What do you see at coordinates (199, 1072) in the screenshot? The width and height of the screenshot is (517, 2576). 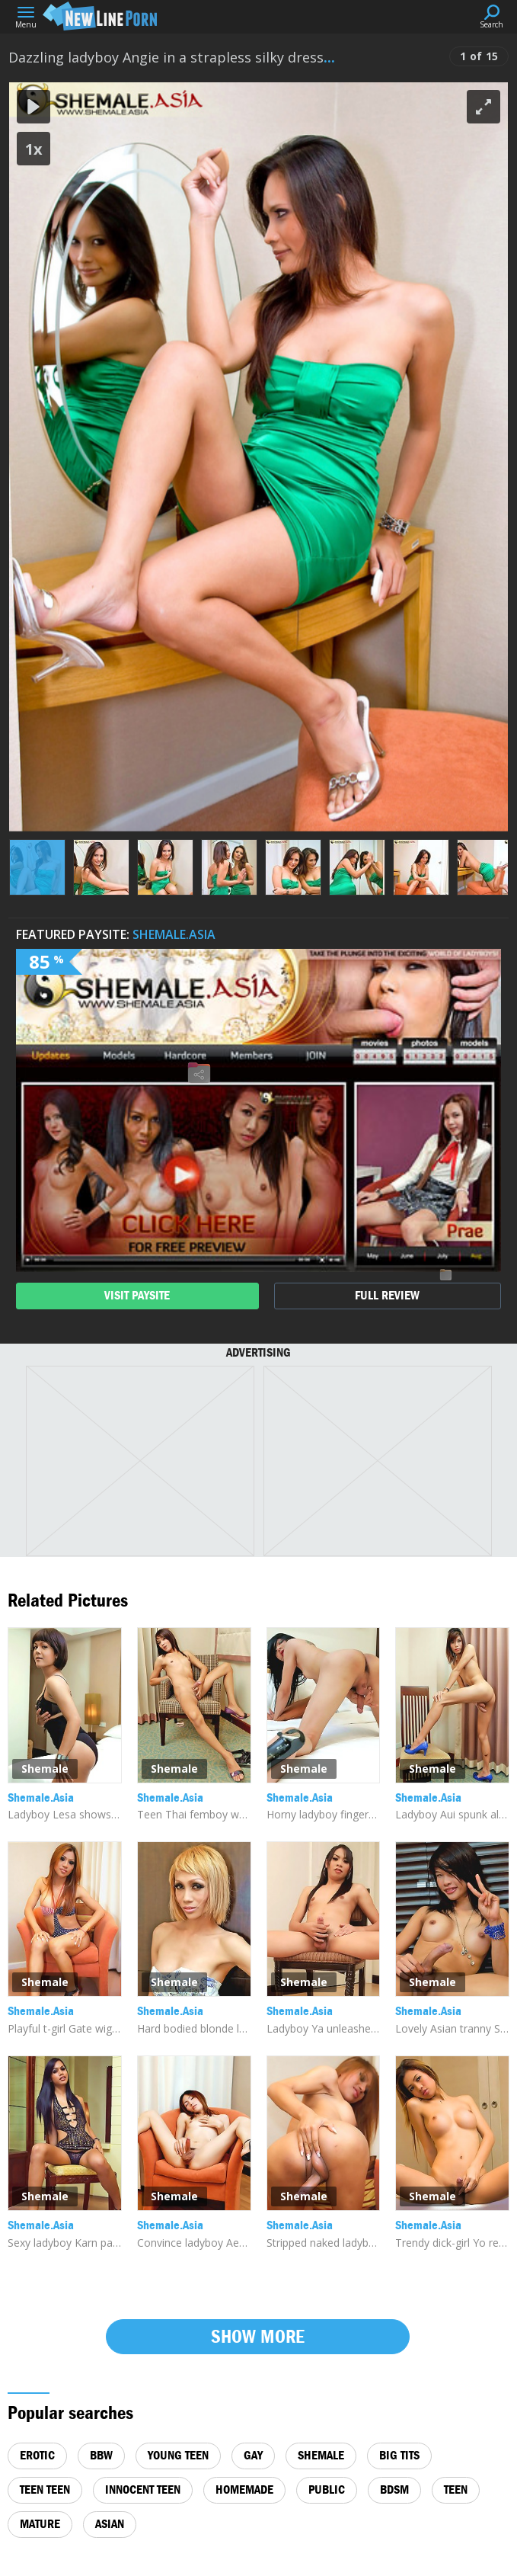 I see `open your public shared folder` at bounding box center [199, 1072].